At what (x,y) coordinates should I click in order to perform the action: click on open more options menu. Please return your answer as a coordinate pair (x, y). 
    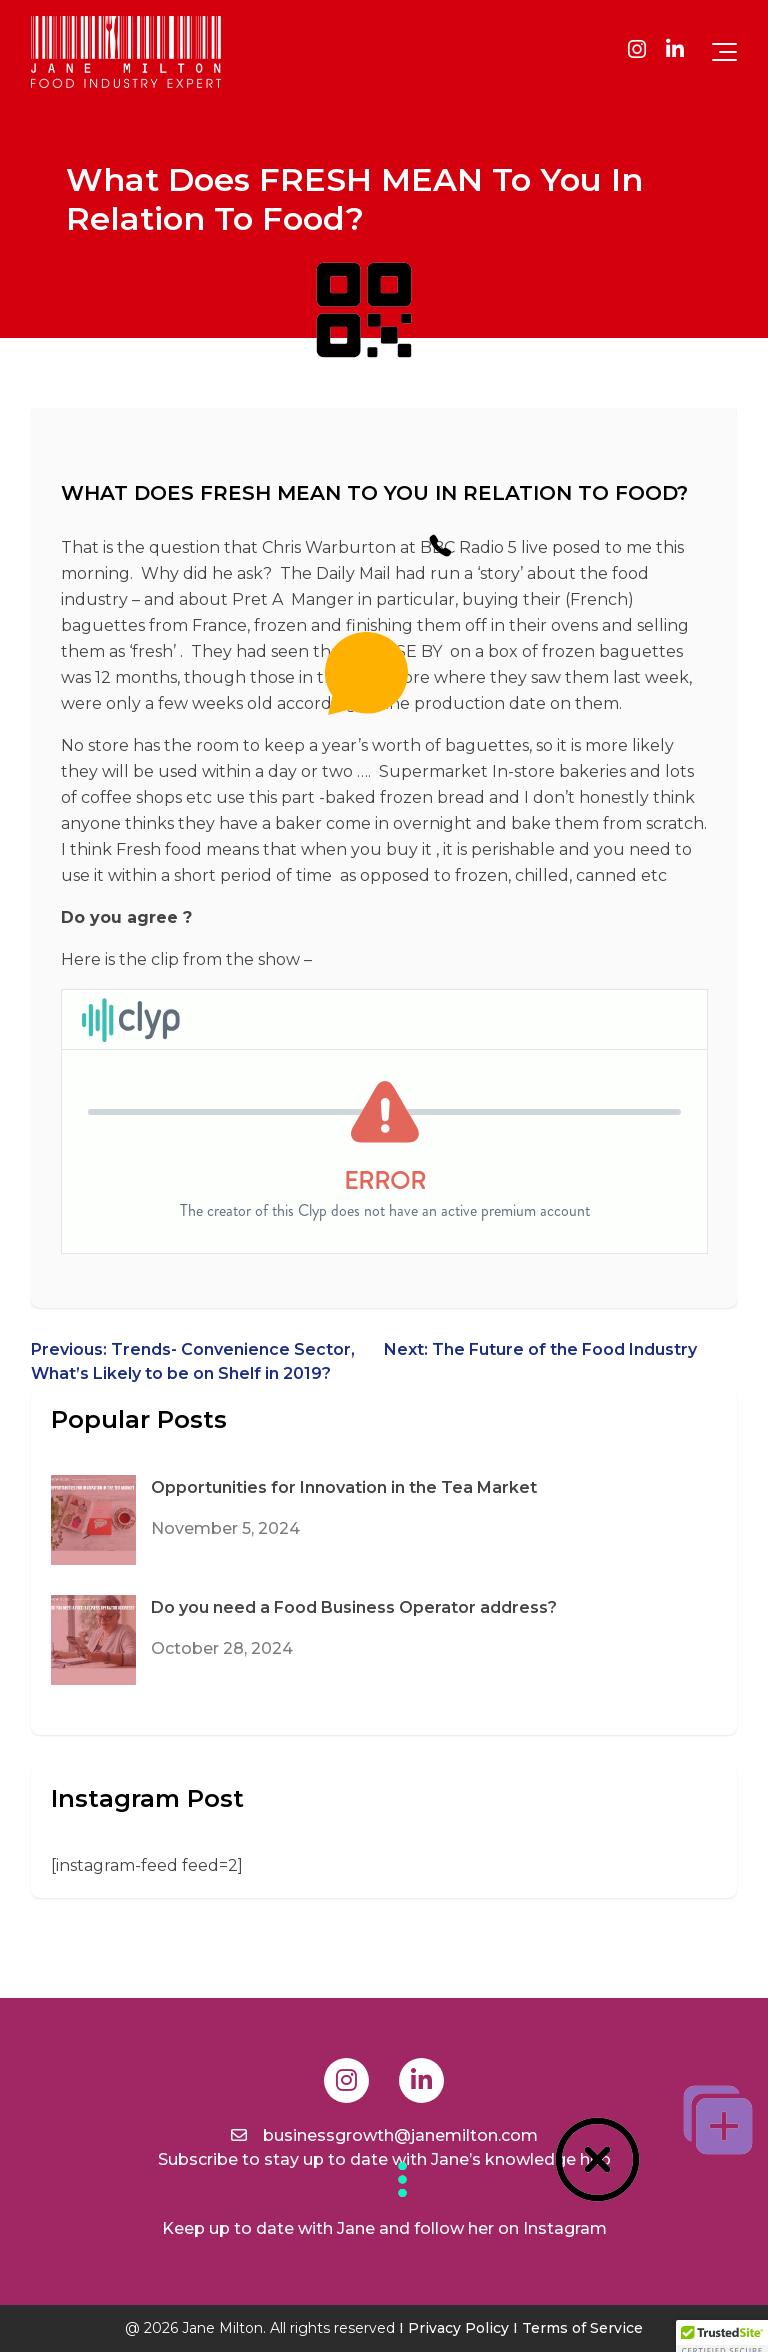
    Looking at the image, I should click on (402, 2179).